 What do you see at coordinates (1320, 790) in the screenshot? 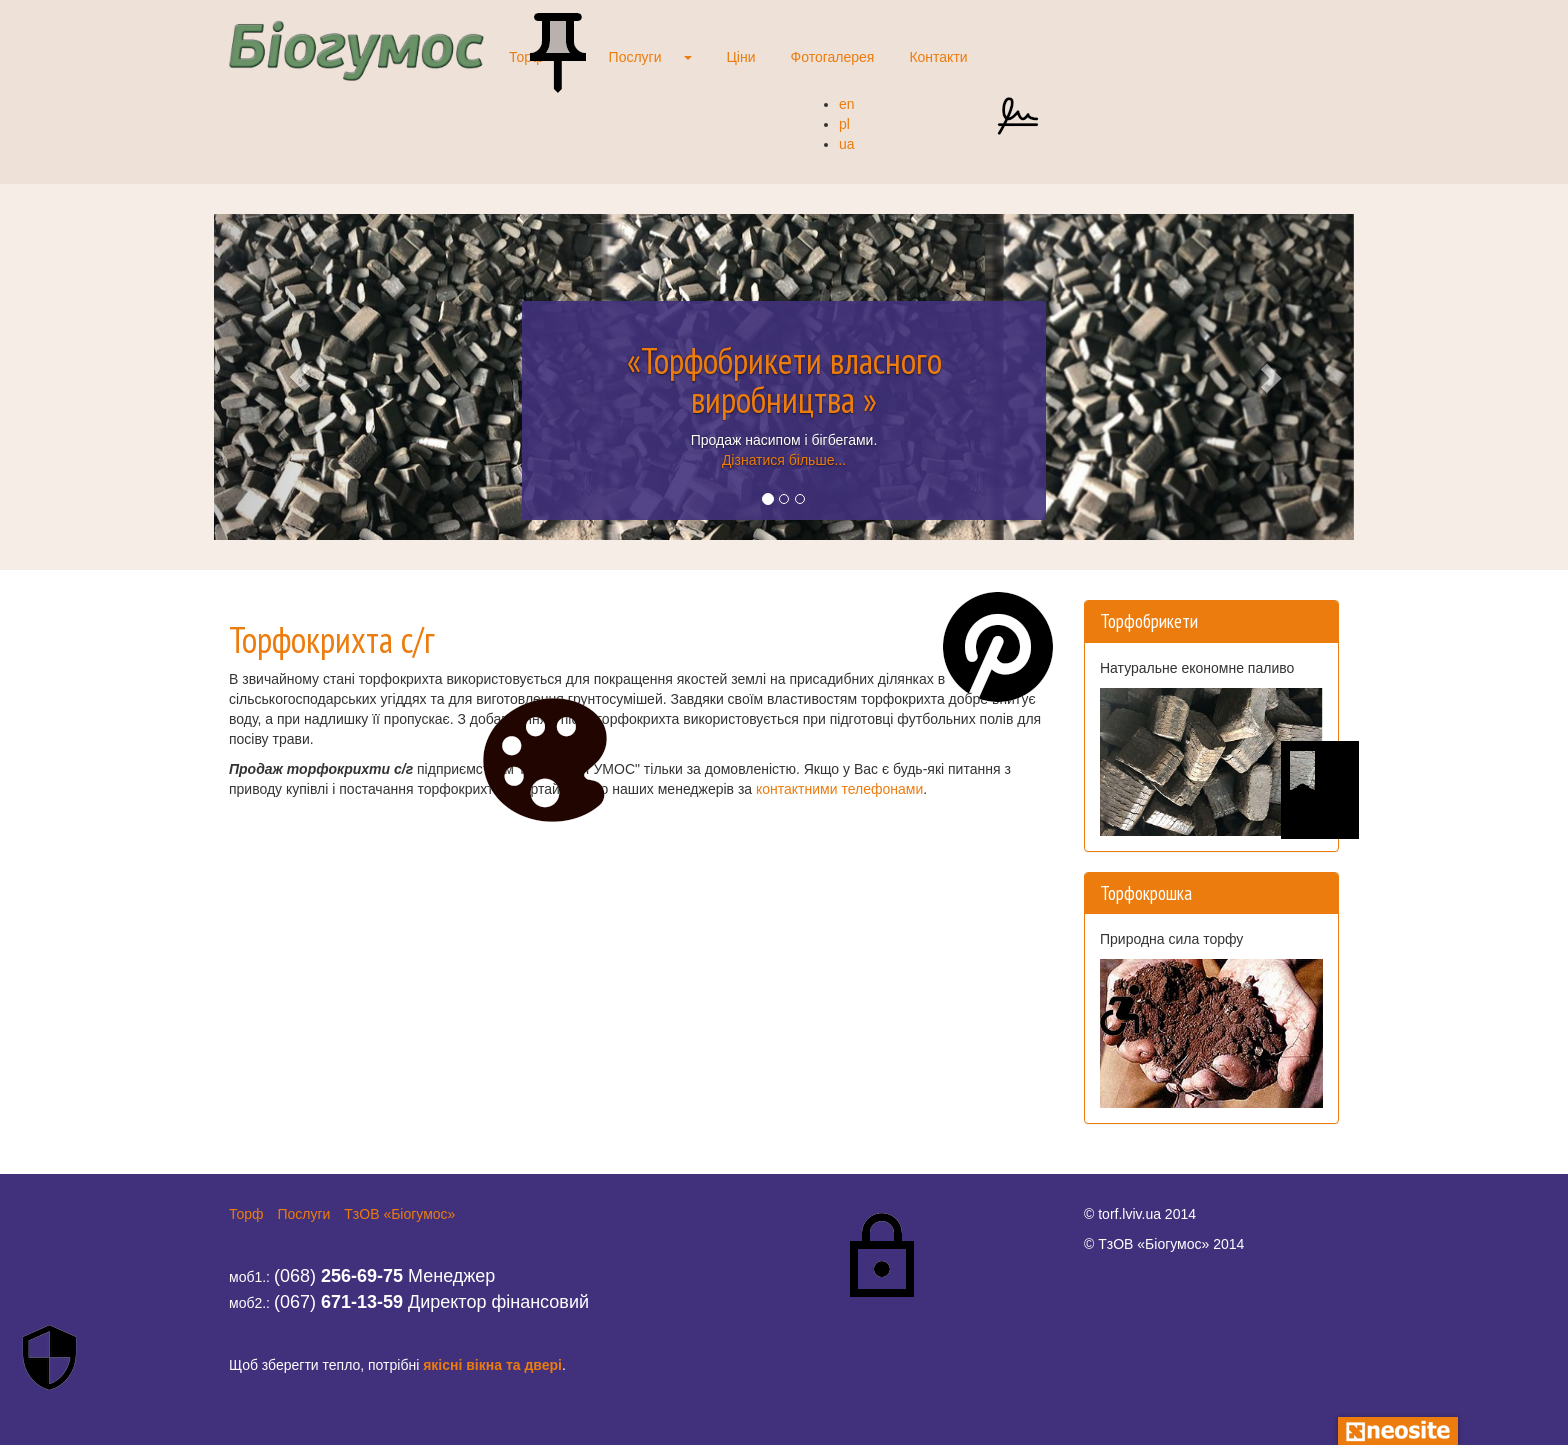
I see `open your library or reading list` at bounding box center [1320, 790].